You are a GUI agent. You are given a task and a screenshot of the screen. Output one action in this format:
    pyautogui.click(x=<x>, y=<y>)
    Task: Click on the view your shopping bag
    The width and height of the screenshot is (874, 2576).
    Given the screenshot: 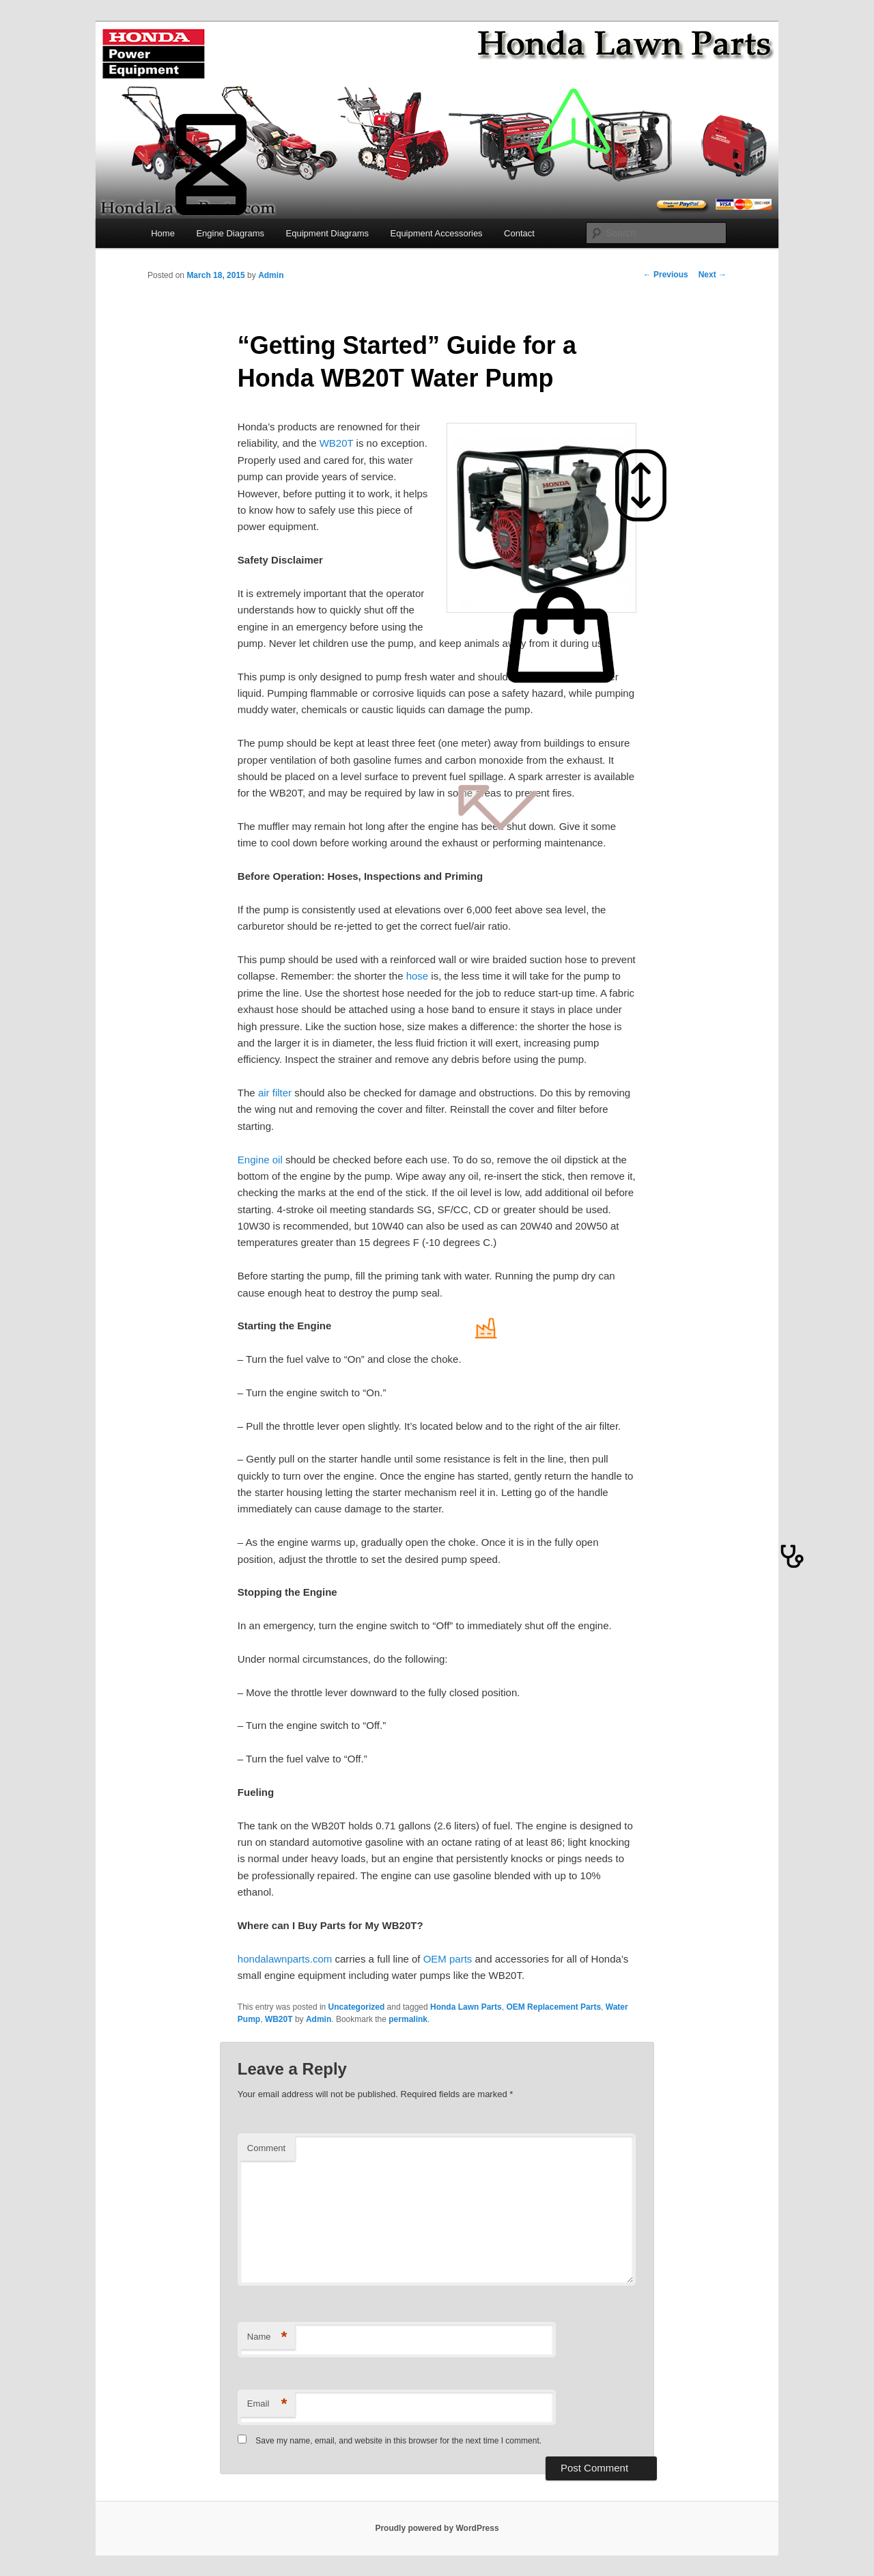 What is the action you would take?
    pyautogui.click(x=561, y=640)
    